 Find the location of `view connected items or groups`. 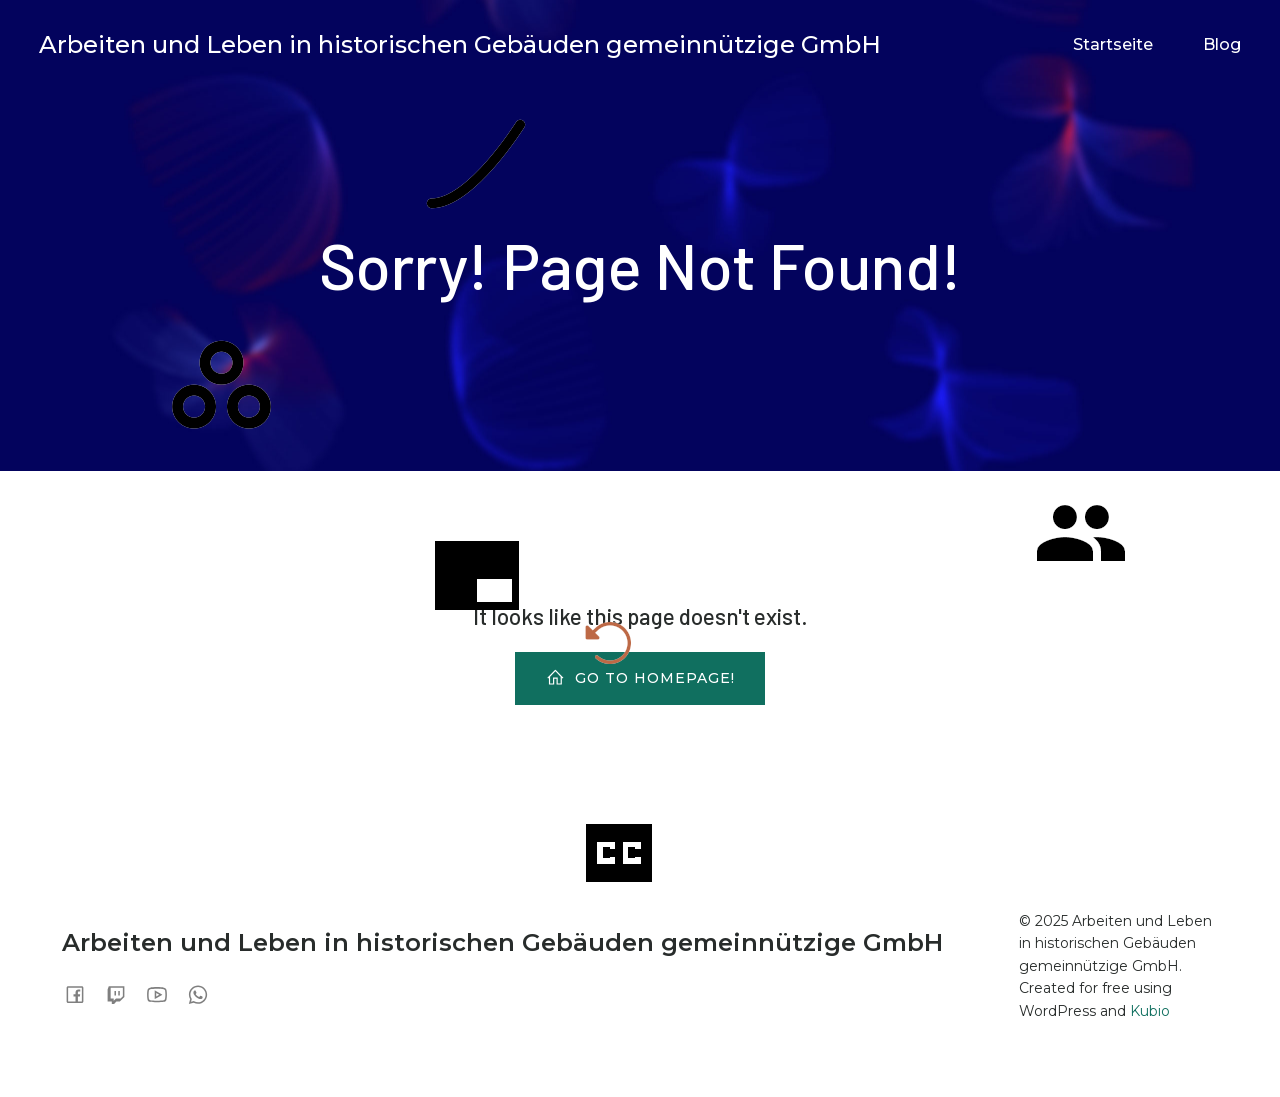

view connected items or groups is located at coordinates (221, 386).